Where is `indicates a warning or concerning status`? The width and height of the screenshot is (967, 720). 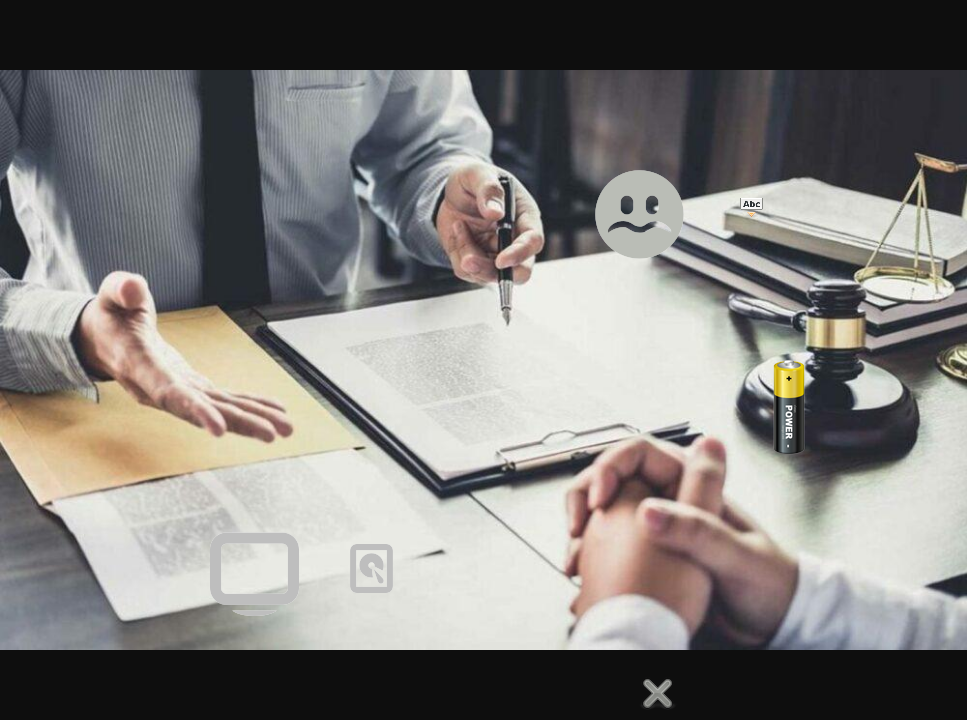
indicates a warning or concerning status is located at coordinates (639, 214).